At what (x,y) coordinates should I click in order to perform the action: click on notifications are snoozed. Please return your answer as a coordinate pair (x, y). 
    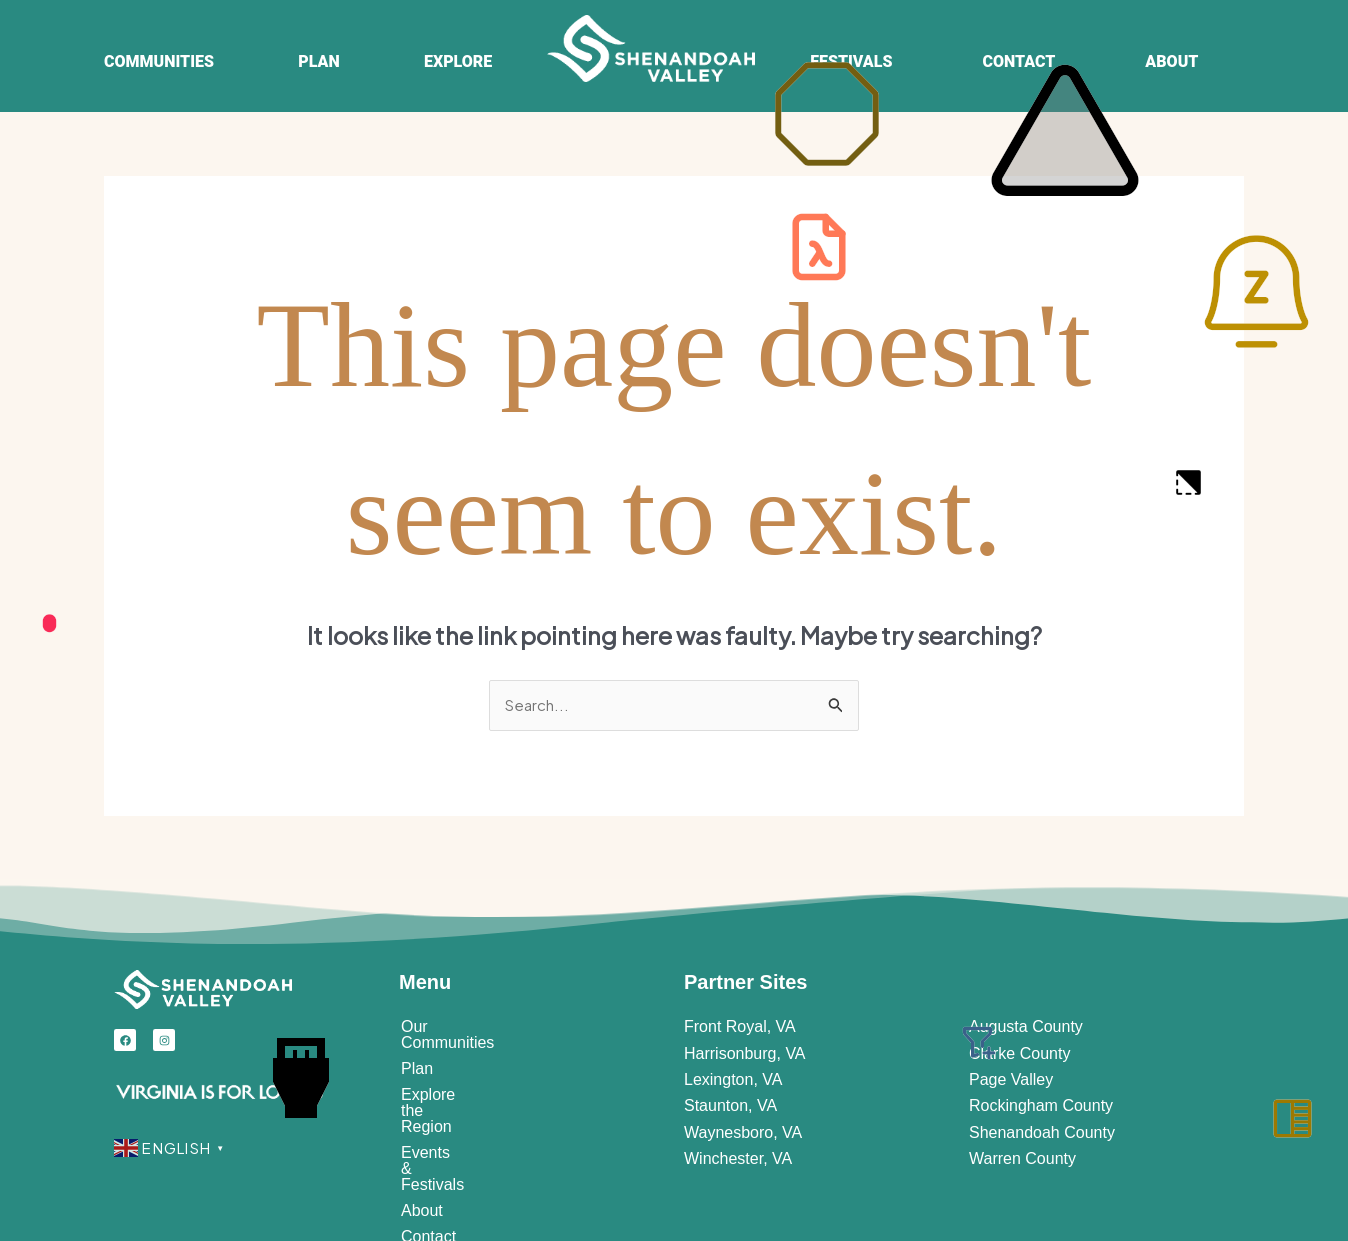
    Looking at the image, I should click on (1256, 291).